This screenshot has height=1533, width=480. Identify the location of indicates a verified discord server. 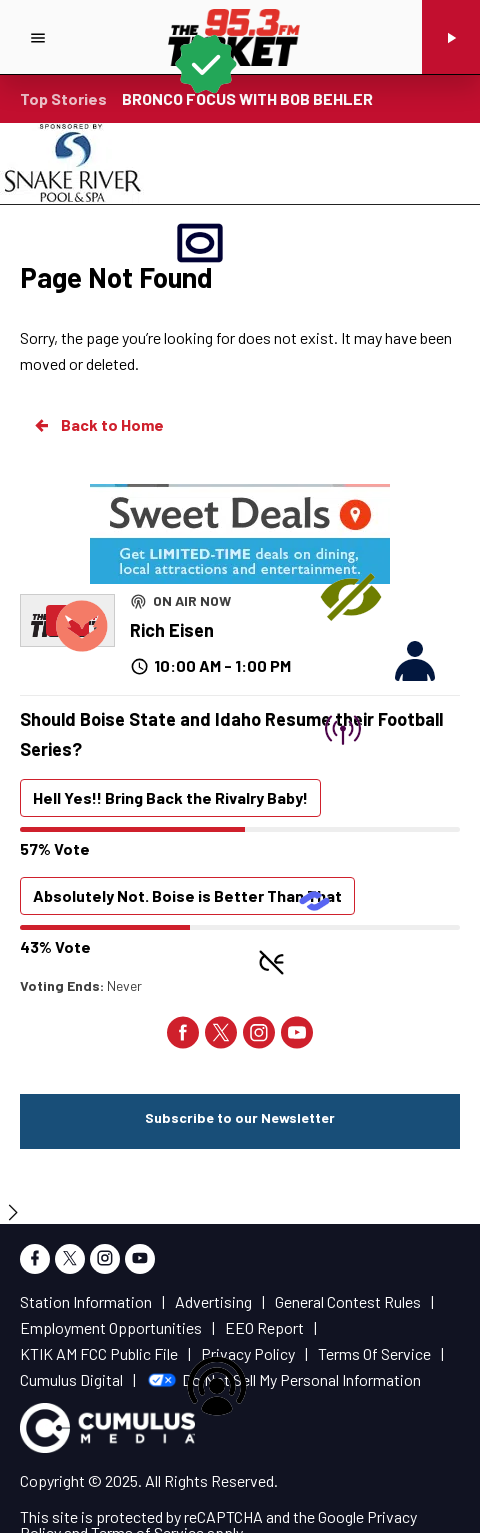
(206, 64).